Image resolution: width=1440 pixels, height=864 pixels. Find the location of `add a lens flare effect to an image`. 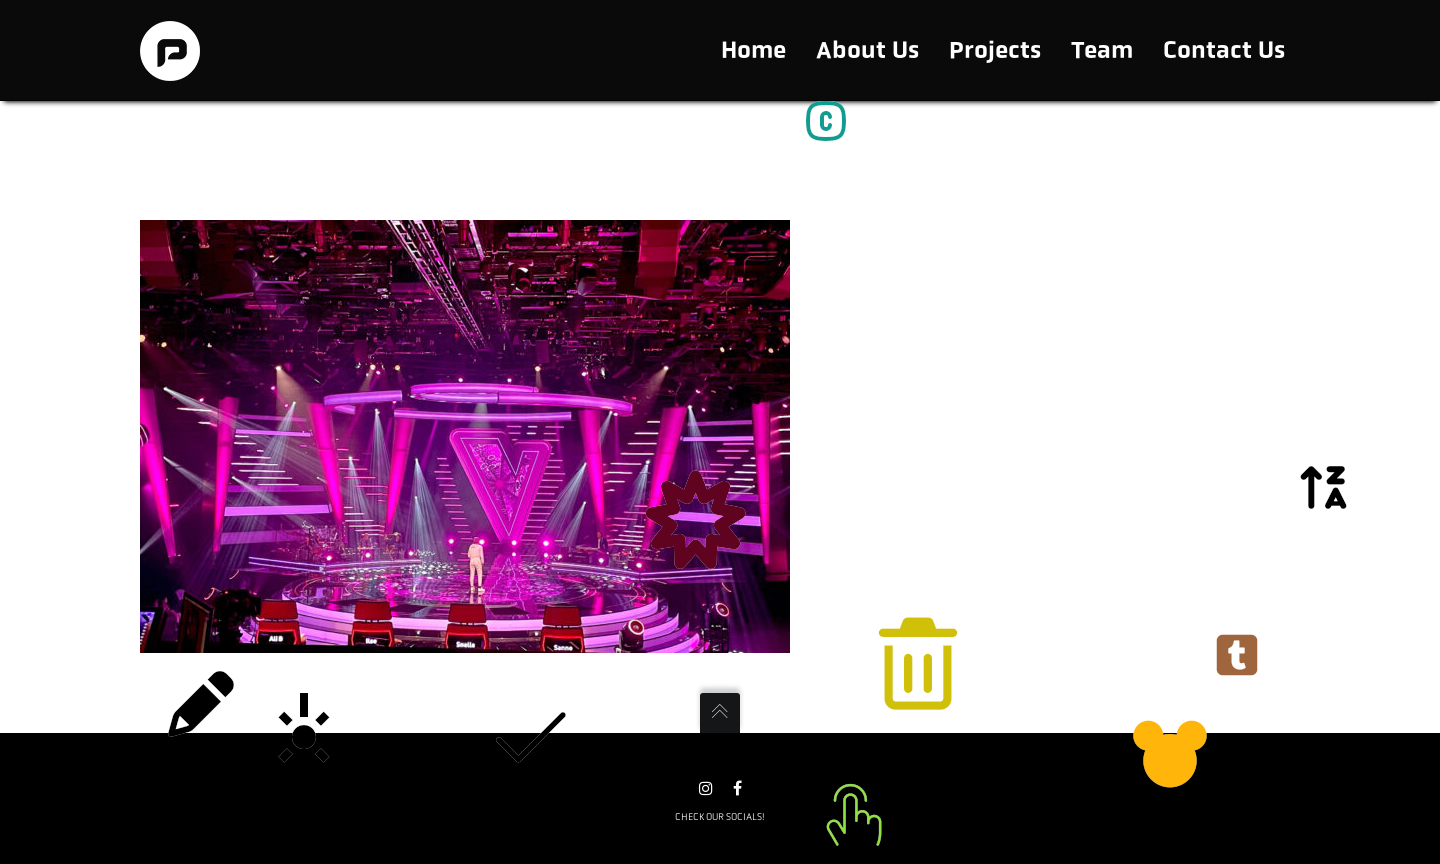

add a lens flare effect to an image is located at coordinates (304, 737).